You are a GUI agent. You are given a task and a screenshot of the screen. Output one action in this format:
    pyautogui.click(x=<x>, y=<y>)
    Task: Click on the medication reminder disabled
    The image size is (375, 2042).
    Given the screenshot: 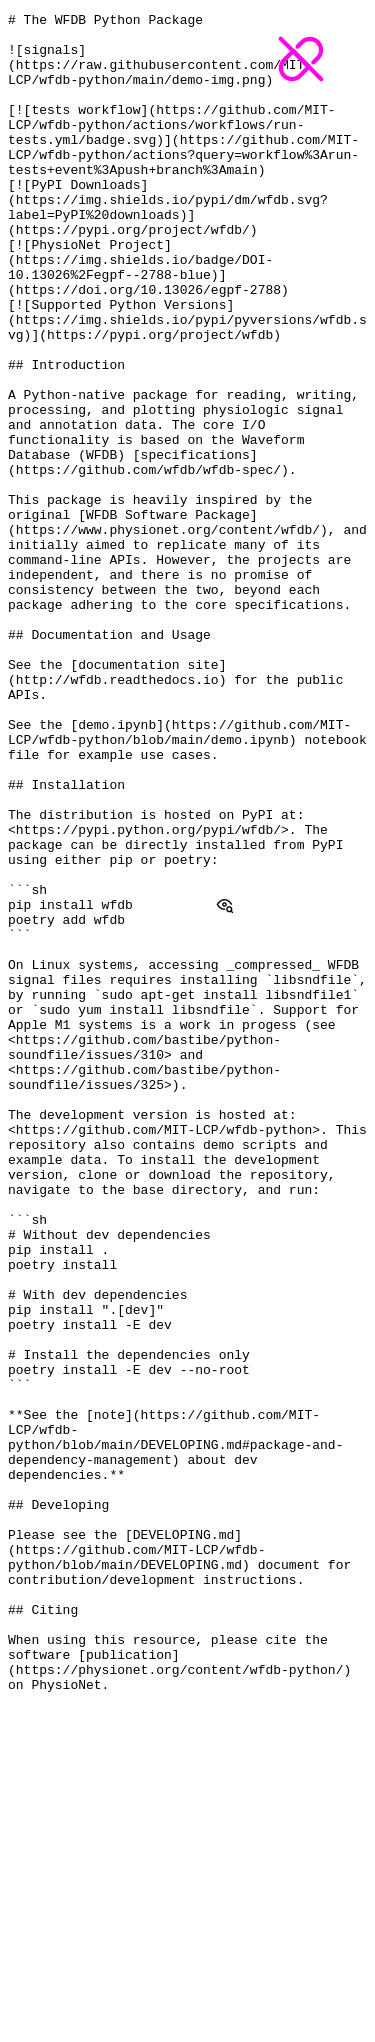 What is the action you would take?
    pyautogui.click(x=301, y=59)
    